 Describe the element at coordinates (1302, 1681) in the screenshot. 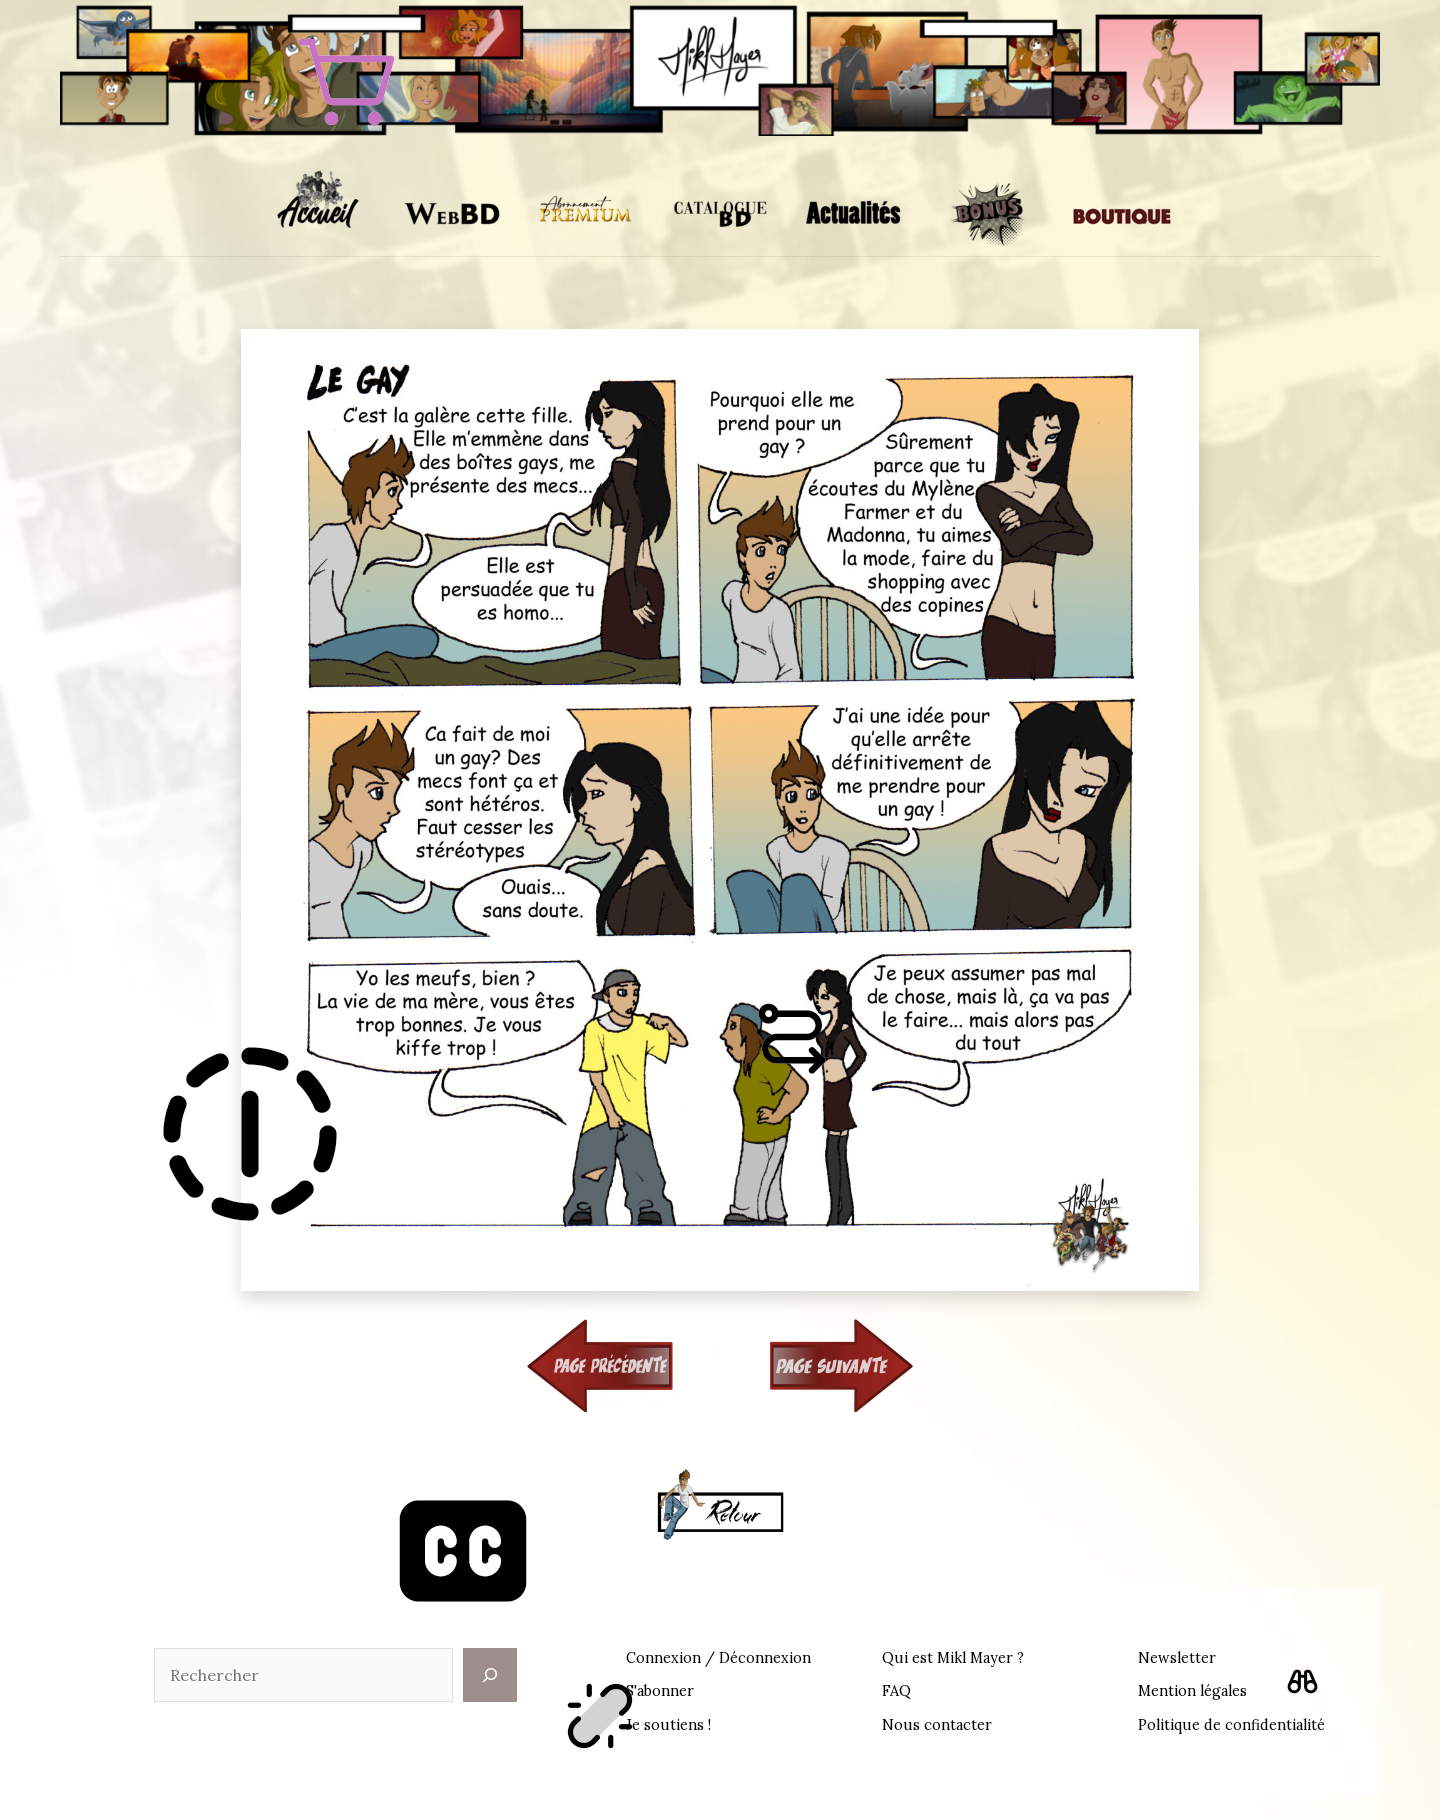

I see `search or explore content` at that location.